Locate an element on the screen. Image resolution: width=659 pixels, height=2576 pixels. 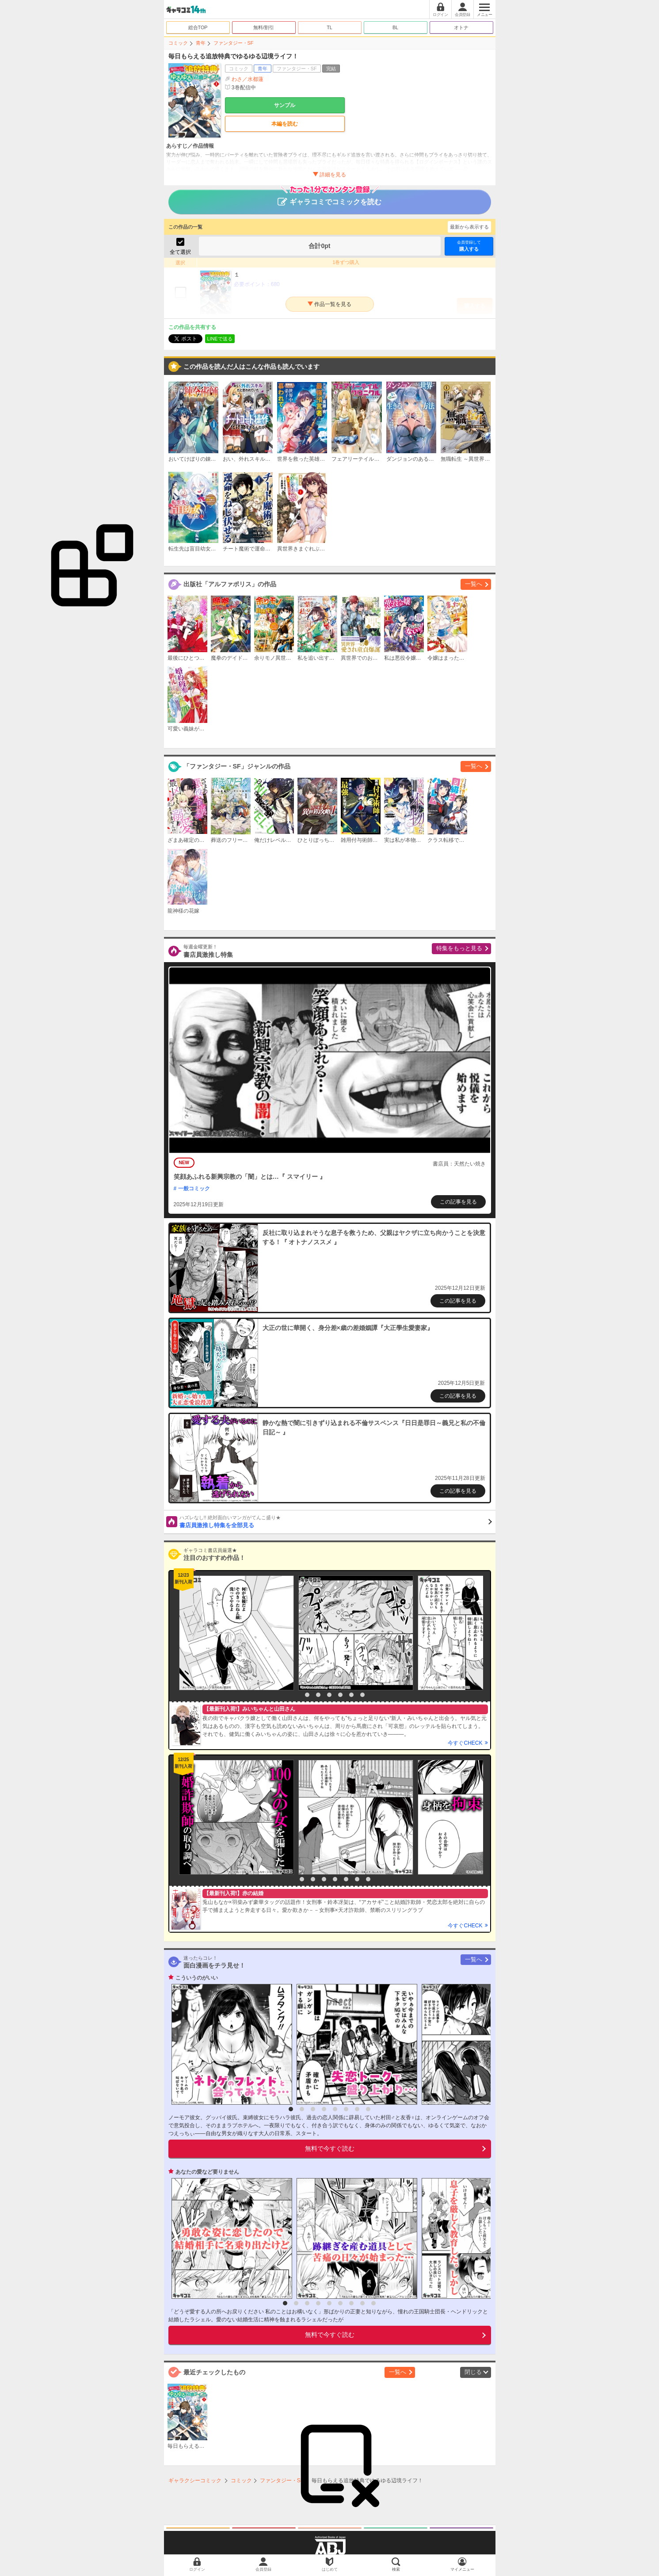
disconnect or remove iPad device is located at coordinates (336, 2464).